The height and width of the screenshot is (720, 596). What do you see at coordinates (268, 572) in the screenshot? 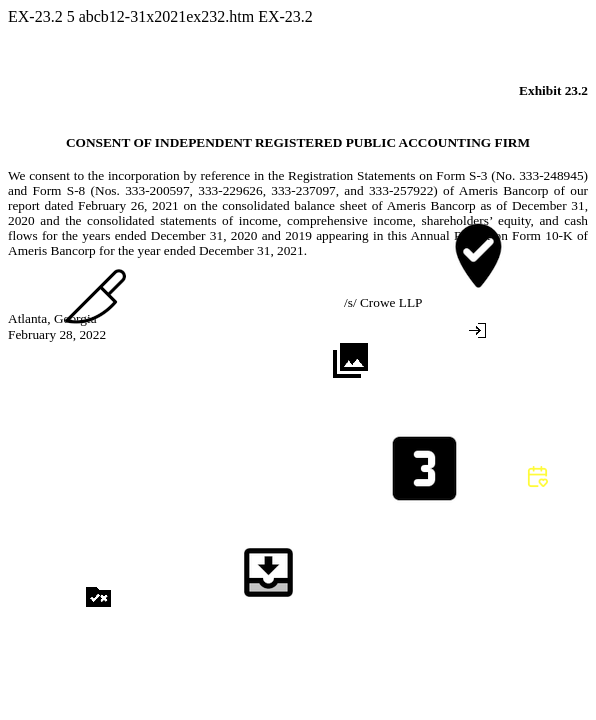
I see `move message to inbox` at bounding box center [268, 572].